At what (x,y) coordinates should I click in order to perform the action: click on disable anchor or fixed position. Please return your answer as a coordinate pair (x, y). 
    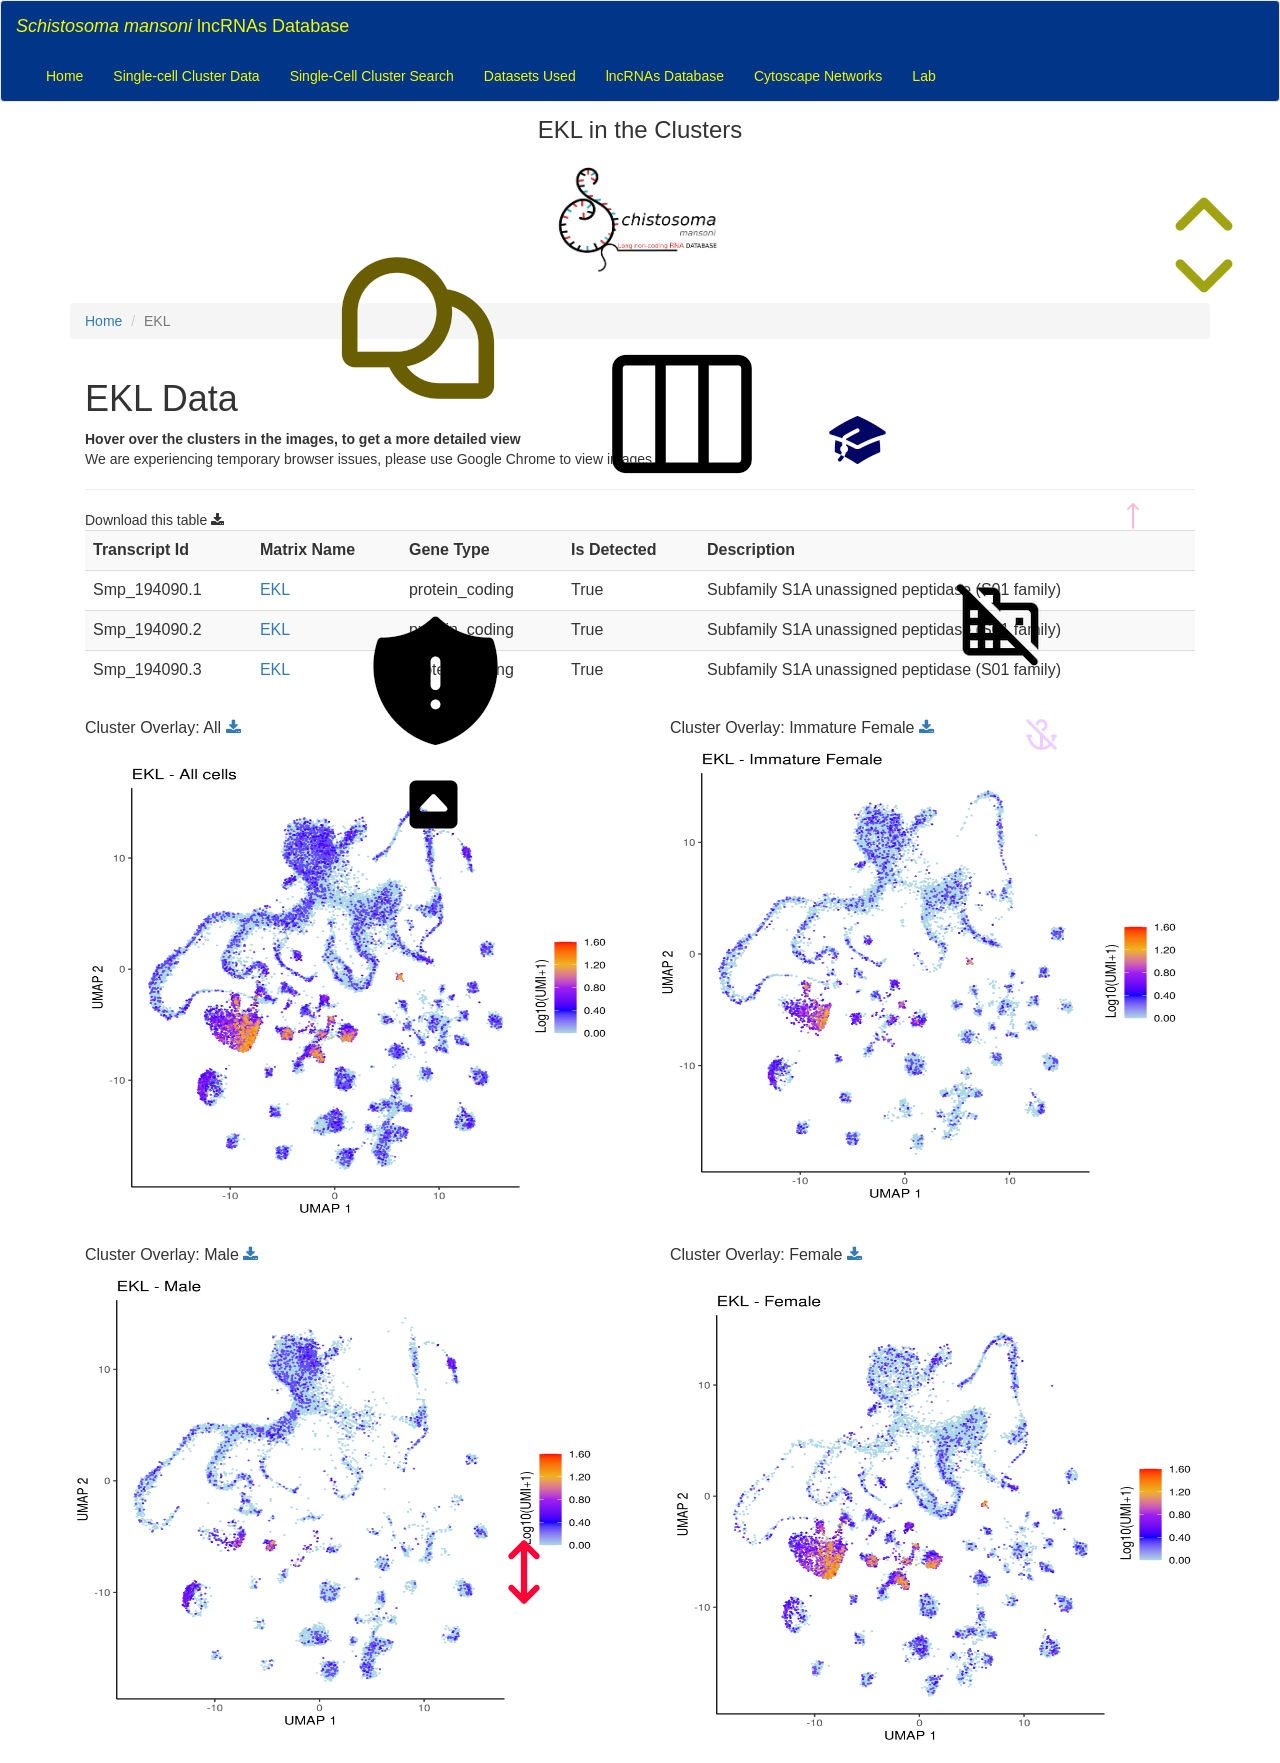
    Looking at the image, I should click on (1041, 734).